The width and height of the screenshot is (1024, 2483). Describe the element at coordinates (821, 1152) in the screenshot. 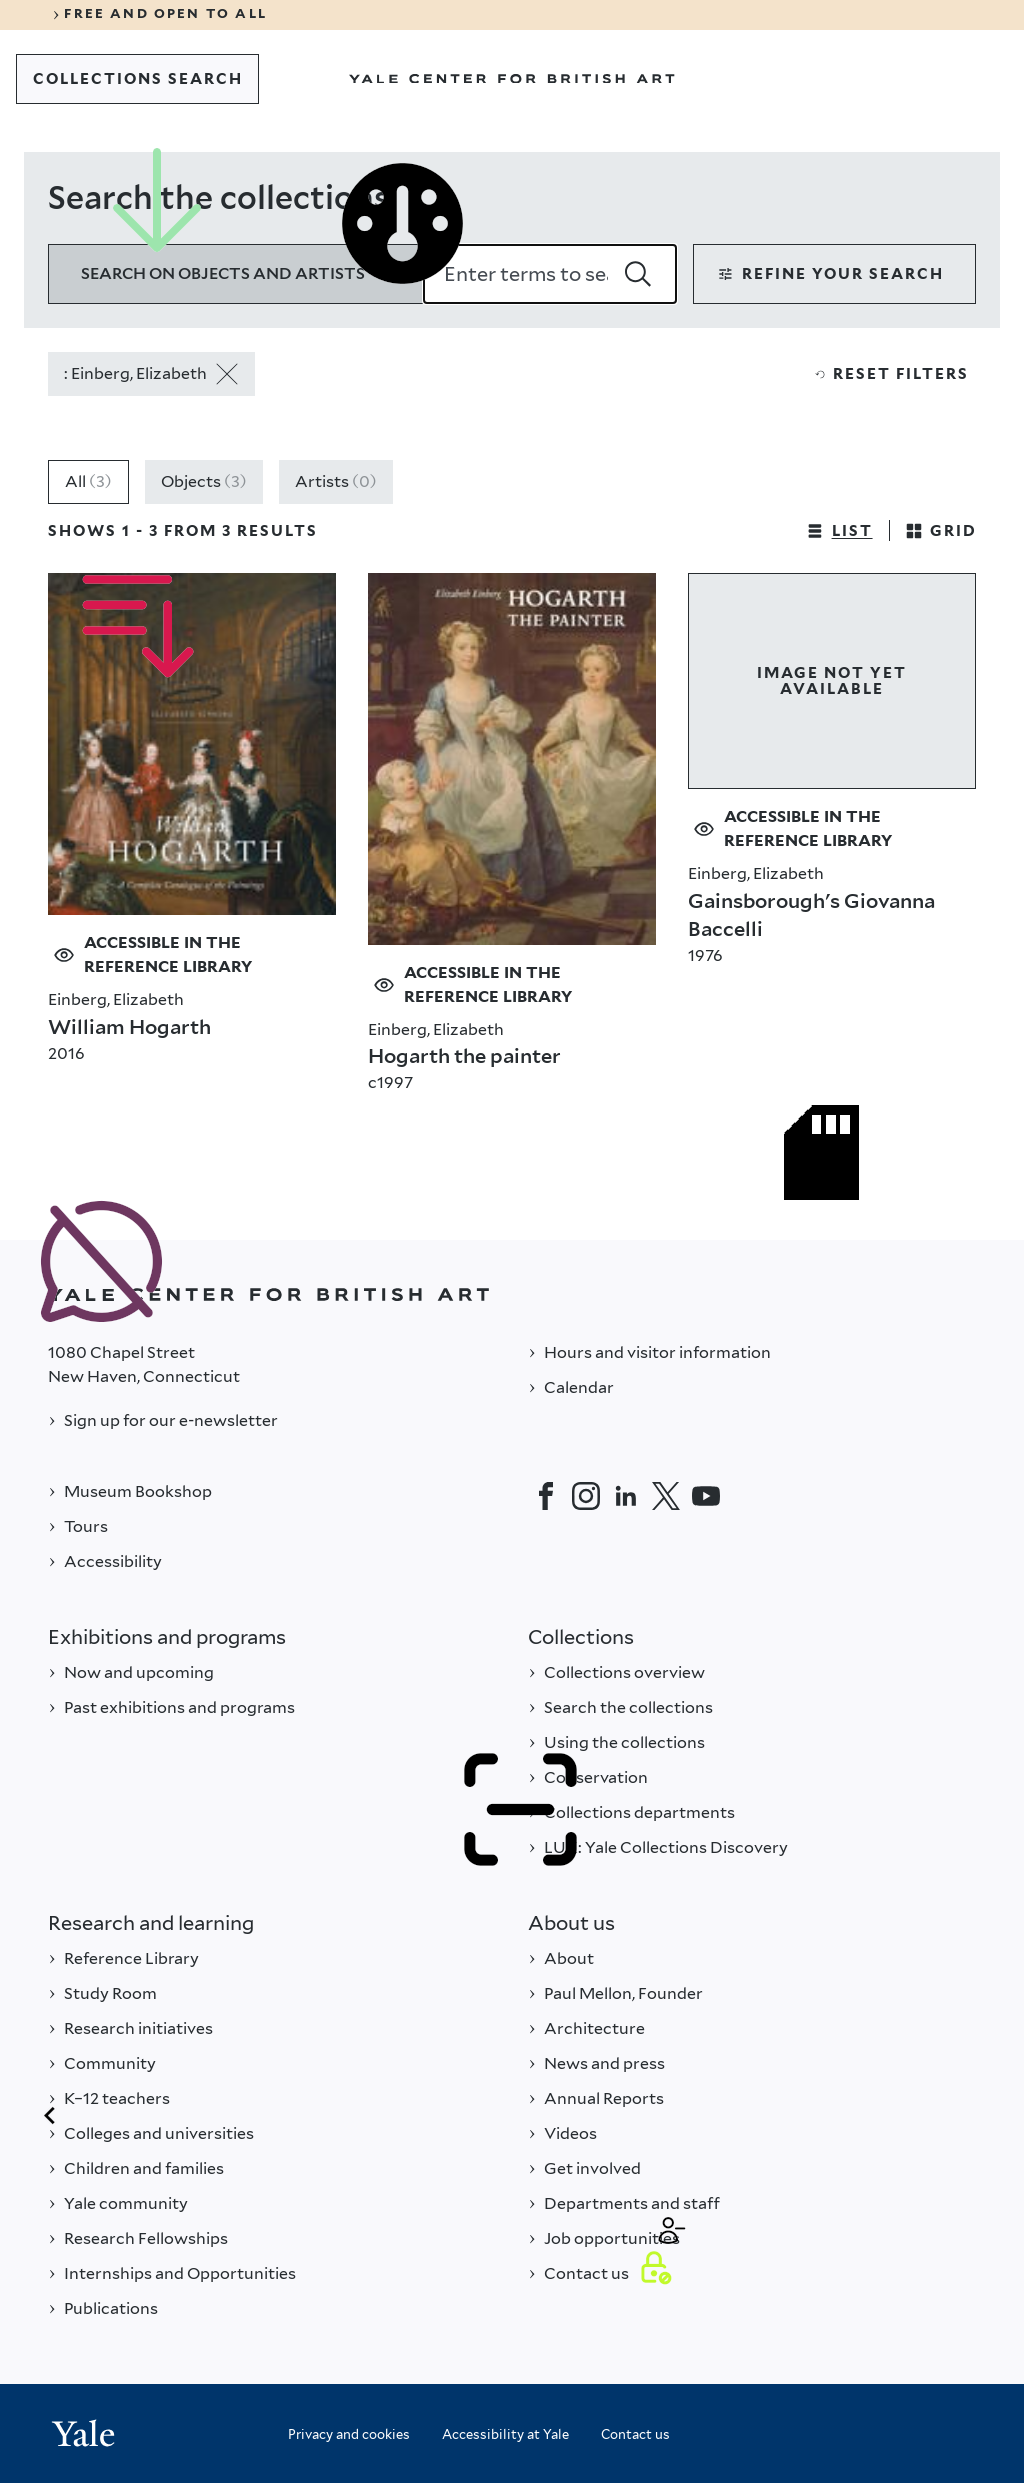

I see `access sd card storage` at that location.